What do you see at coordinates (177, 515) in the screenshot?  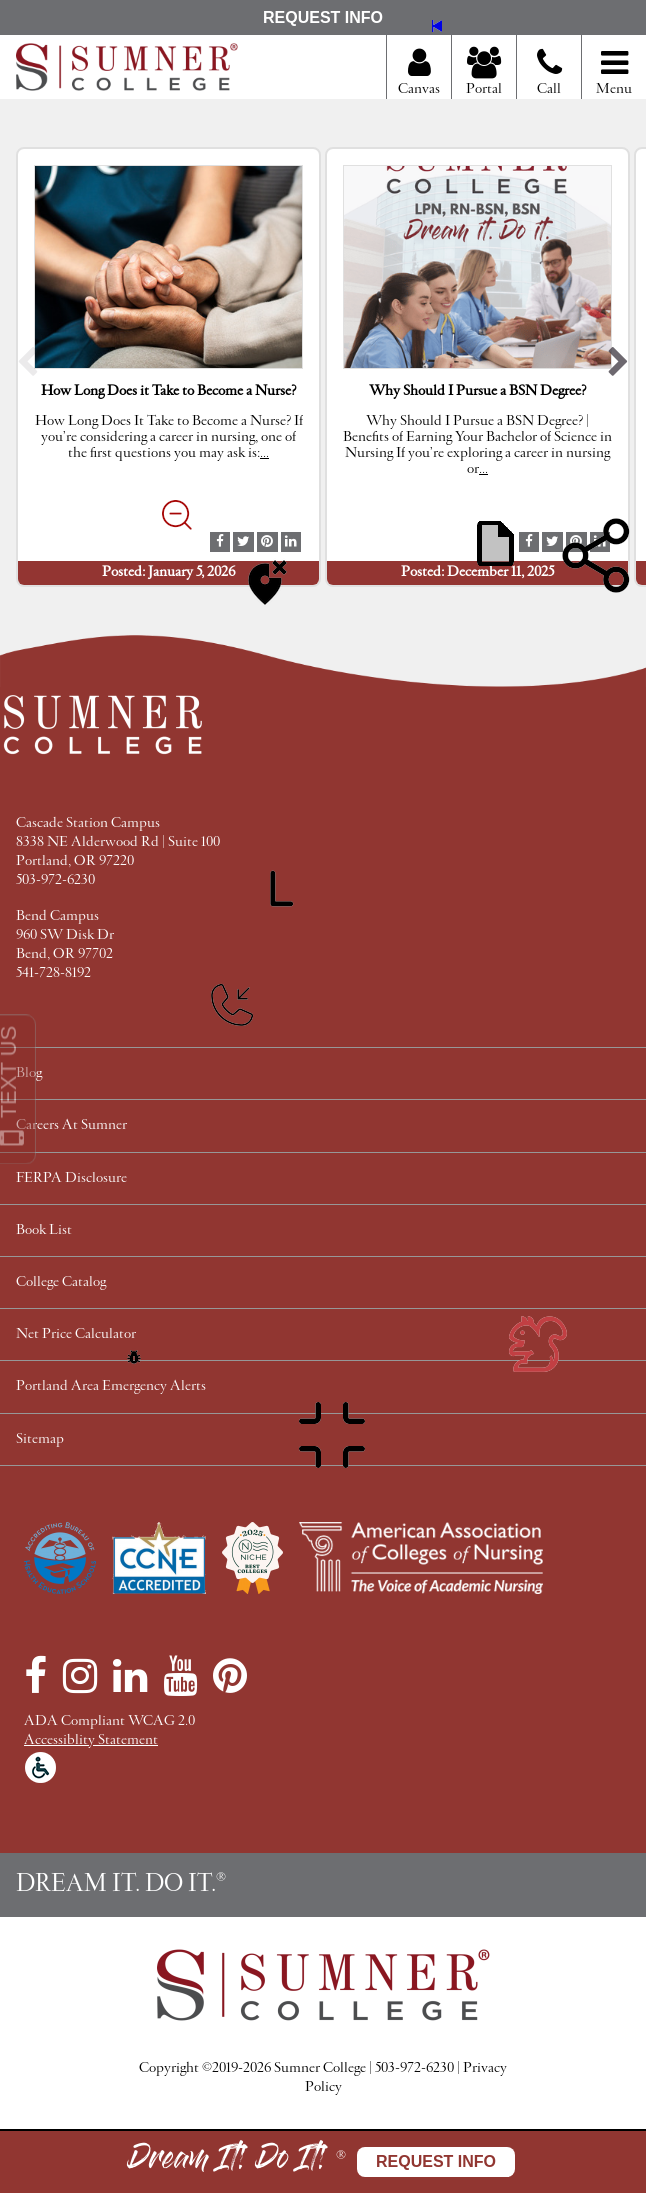 I see `zoom out to see more content` at bounding box center [177, 515].